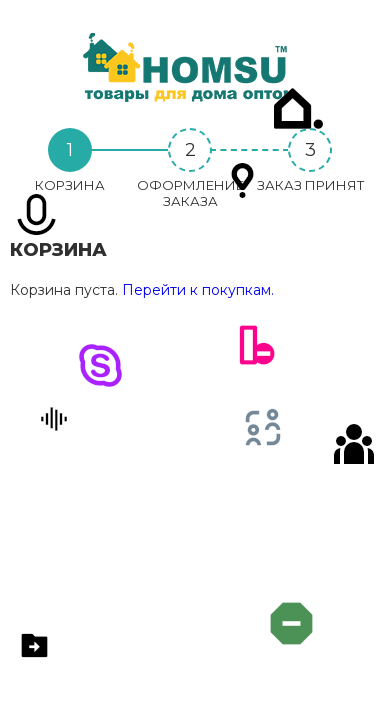 Image resolution: width=380 pixels, height=720 pixels. What do you see at coordinates (242, 180) in the screenshot?
I see `open the glovo delivery app` at bounding box center [242, 180].